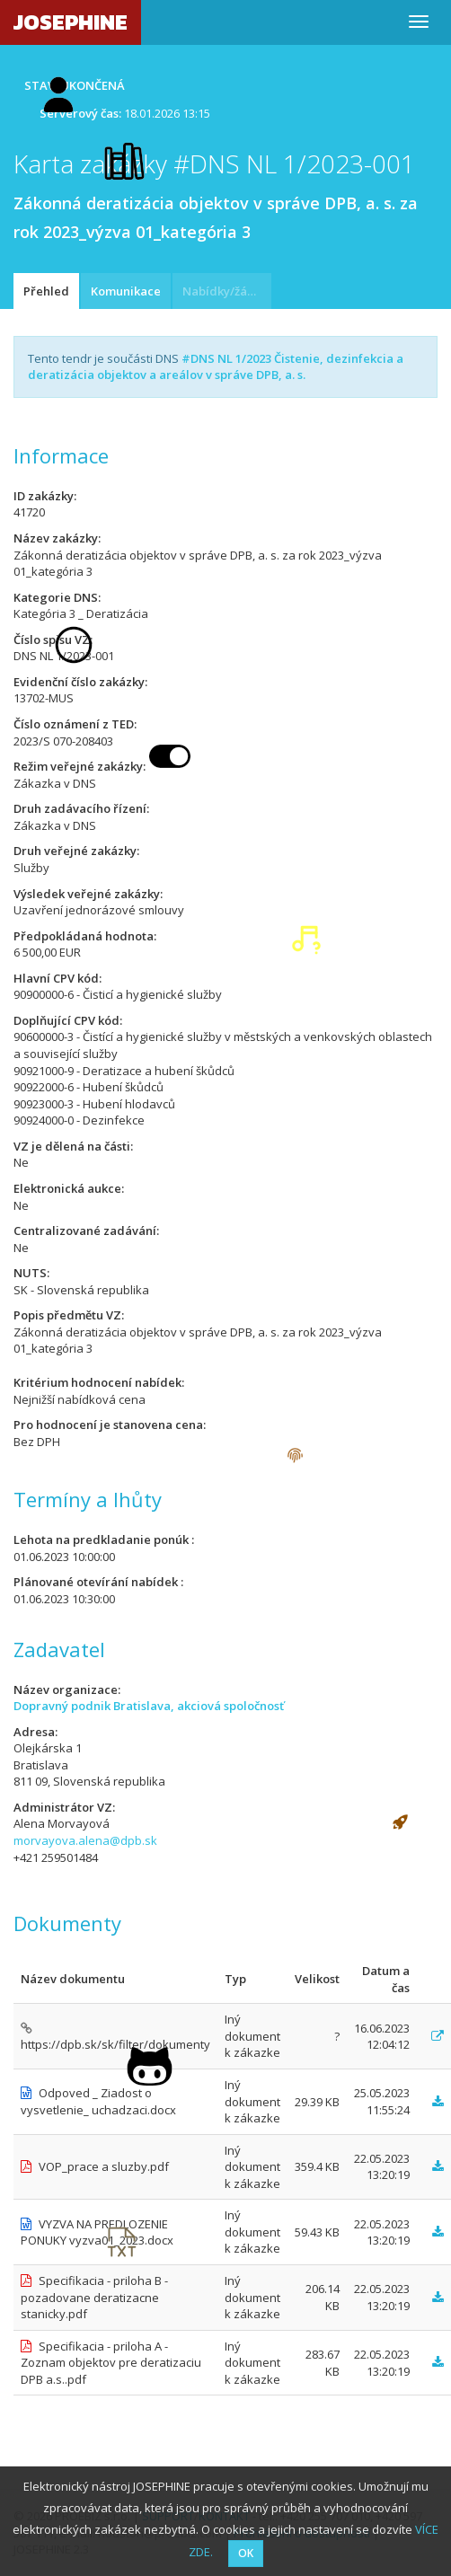 The height and width of the screenshot is (2576, 451). Describe the element at coordinates (400, 1822) in the screenshot. I see `launch or deploy an application` at that location.